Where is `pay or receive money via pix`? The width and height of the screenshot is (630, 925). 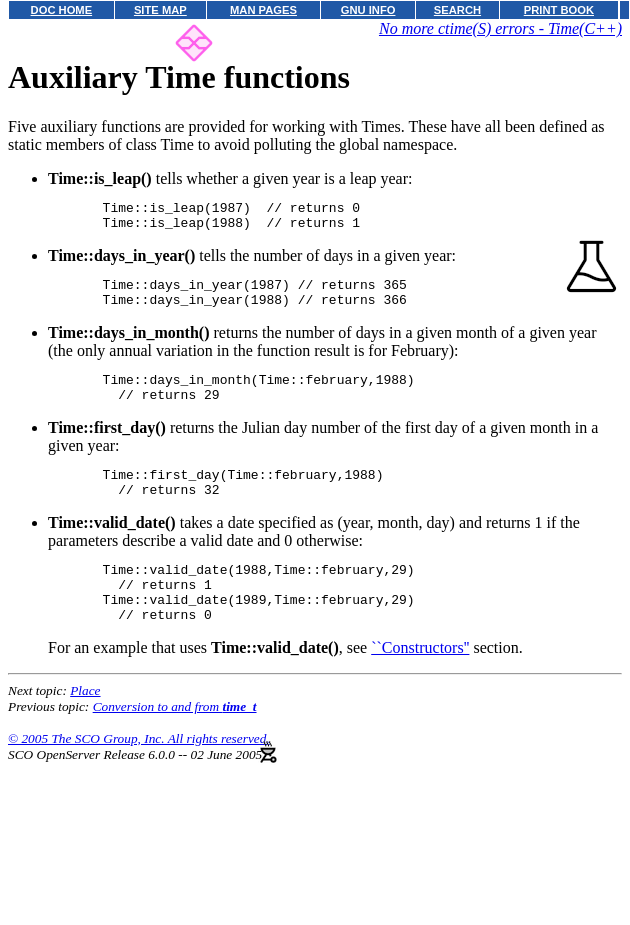 pay or receive money via pix is located at coordinates (194, 43).